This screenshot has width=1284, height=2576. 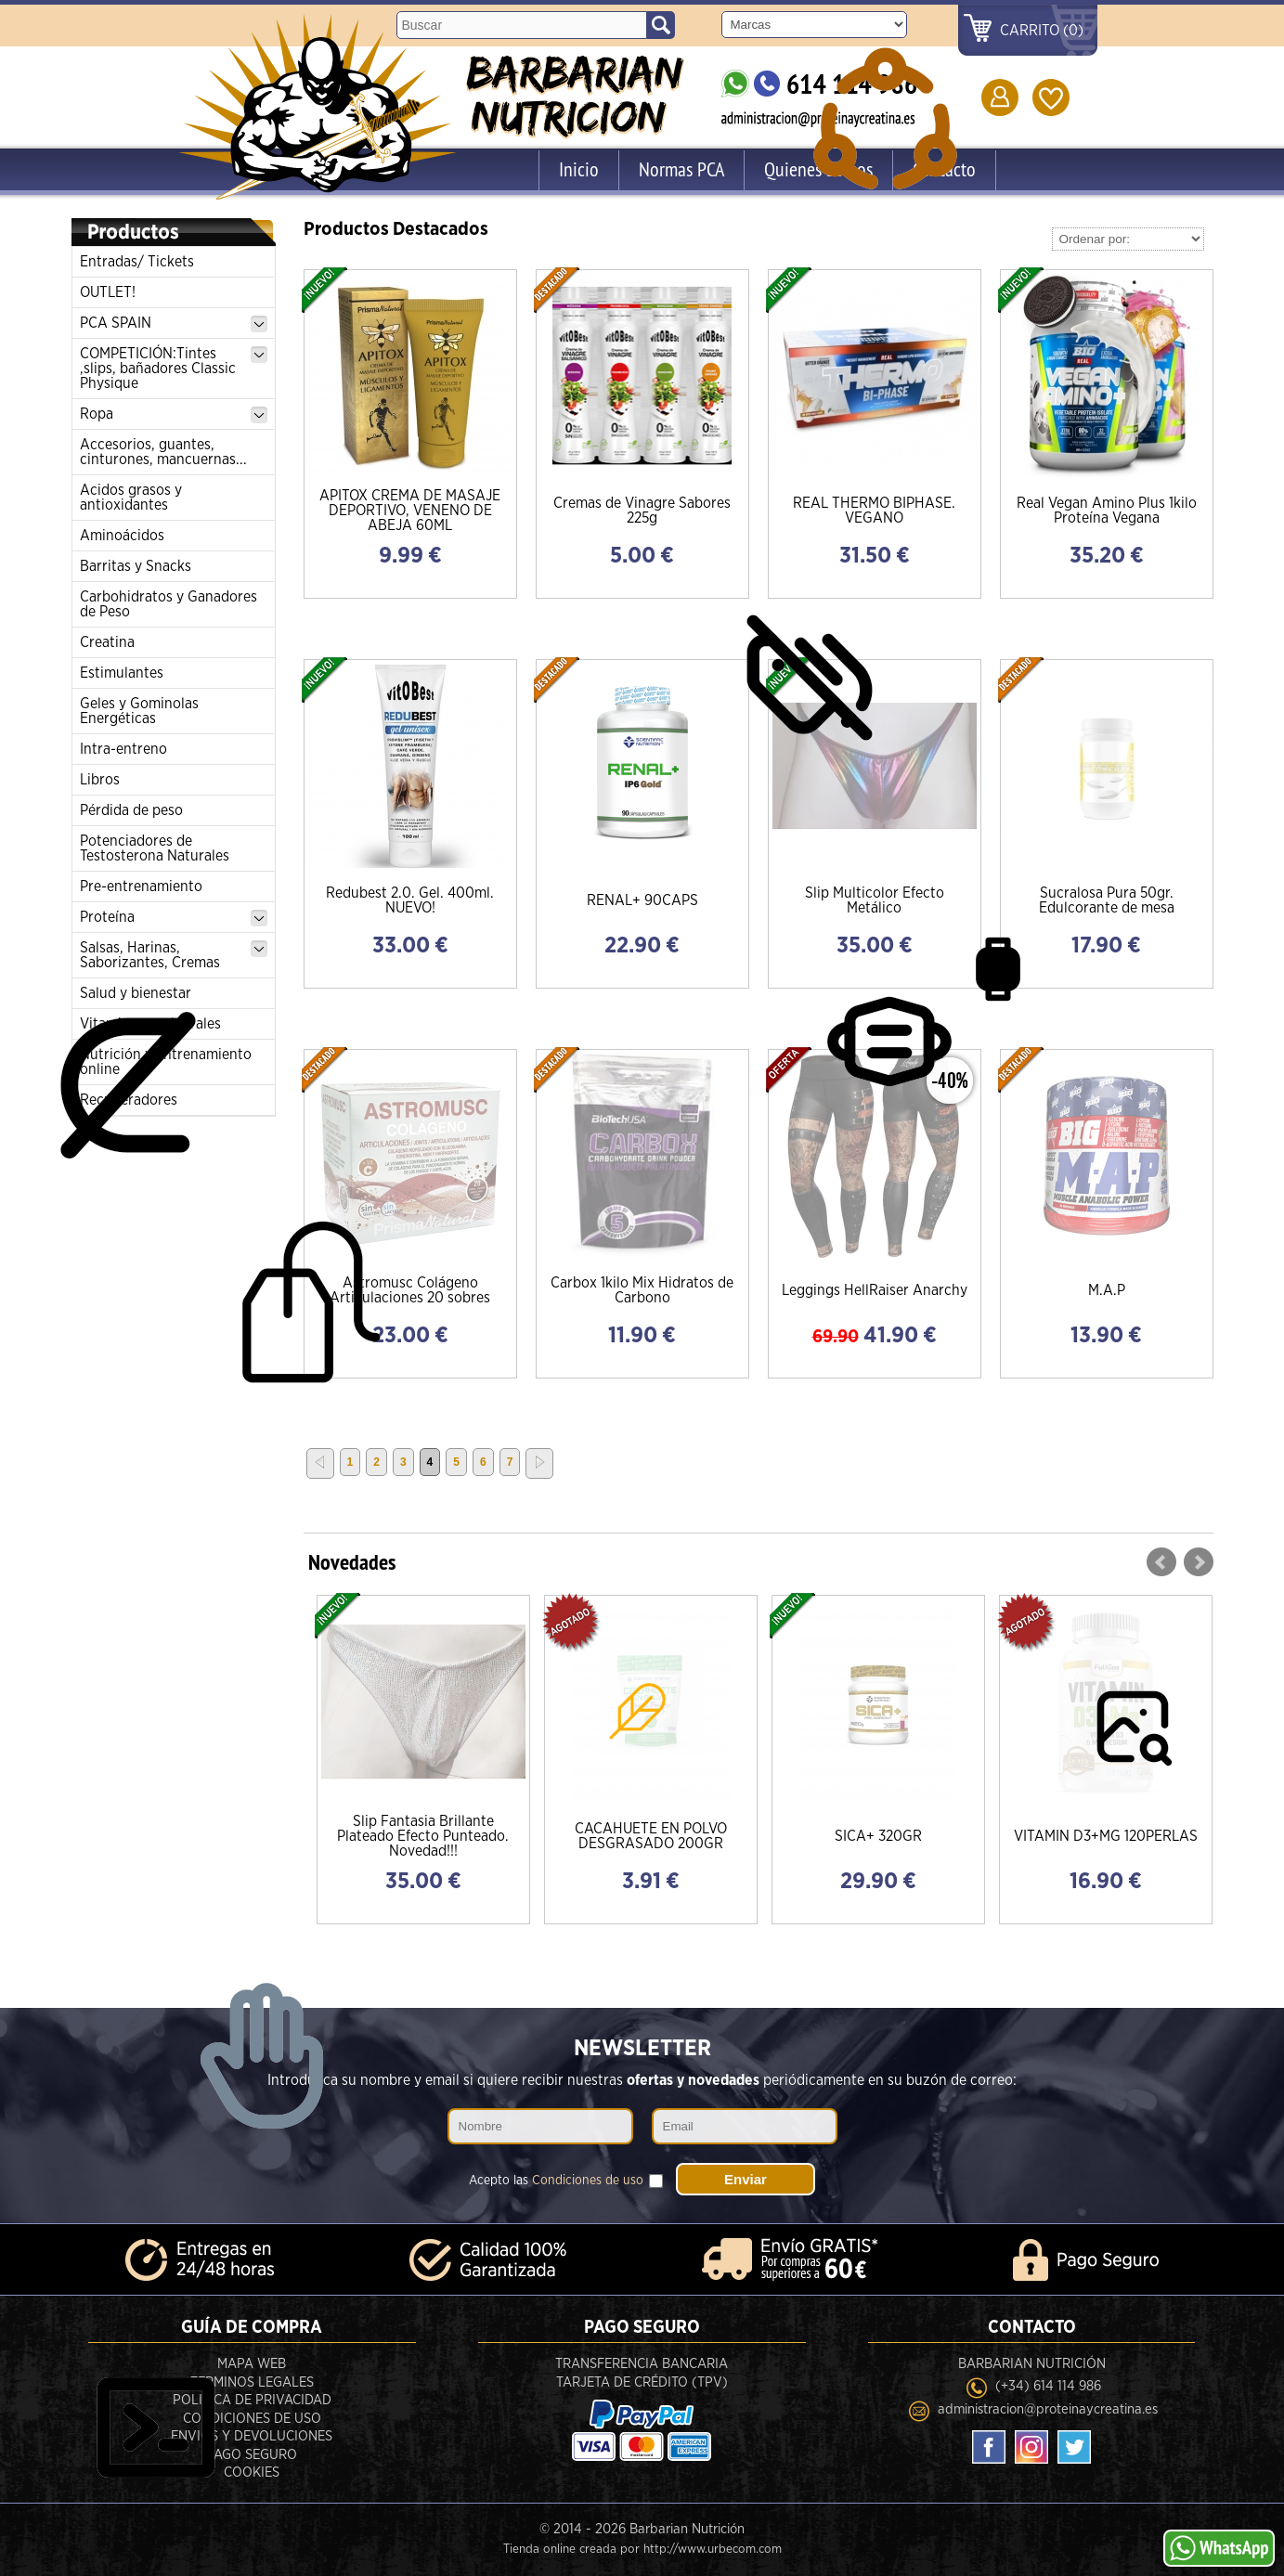 I want to click on compose a new message or note, so click(x=636, y=1712).